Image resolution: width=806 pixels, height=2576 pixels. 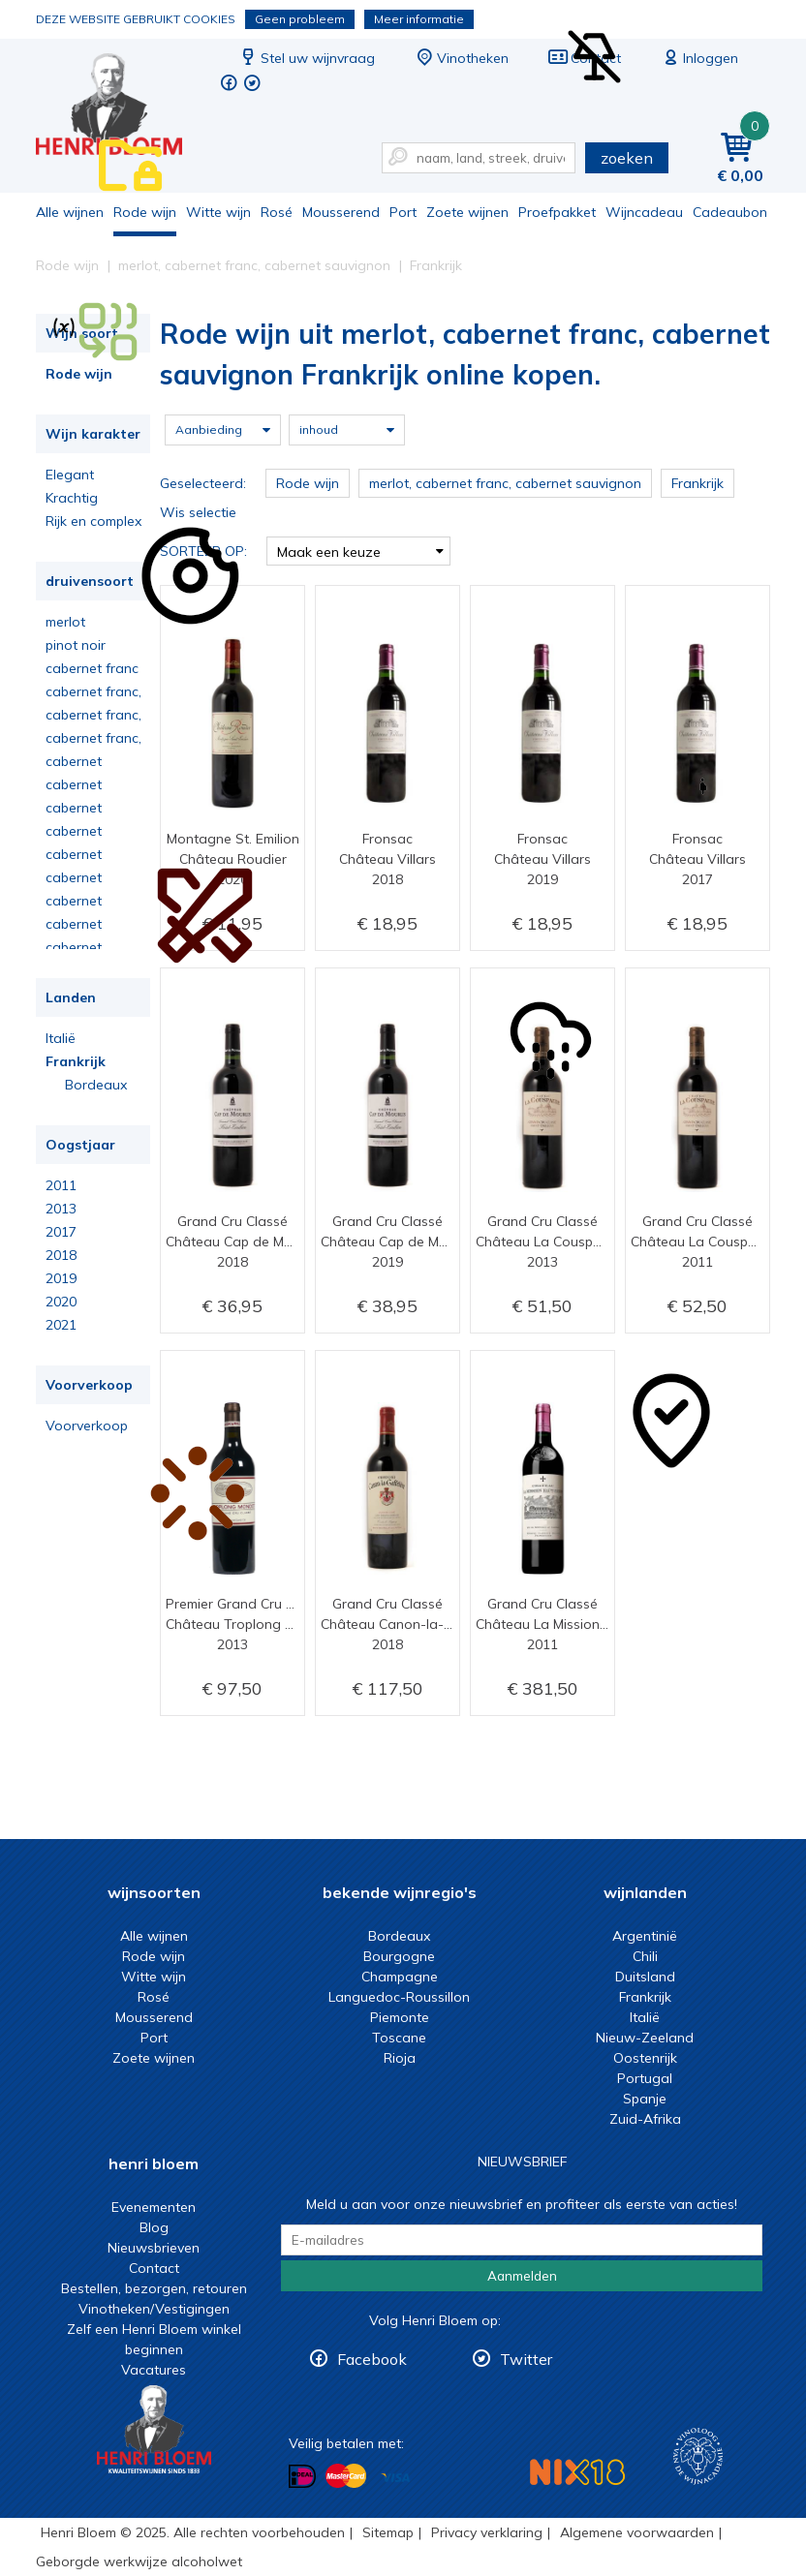 What do you see at coordinates (703, 786) in the screenshot?
I see `indicates pregnancy-related content or features` at bounding box center [703, 786].